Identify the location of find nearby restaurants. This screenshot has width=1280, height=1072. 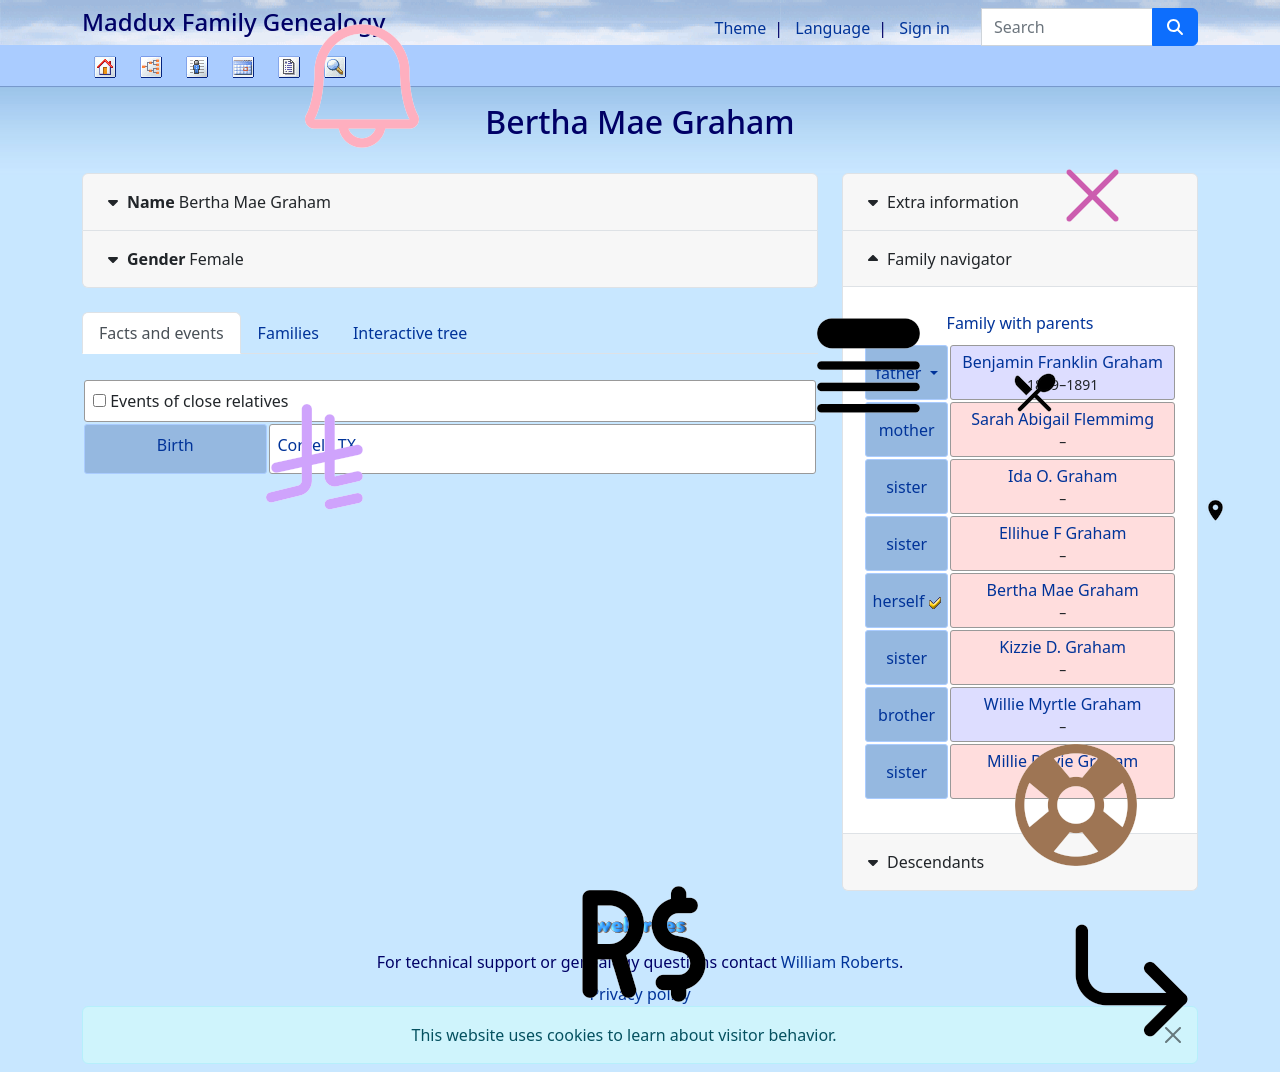
(1034, 392).